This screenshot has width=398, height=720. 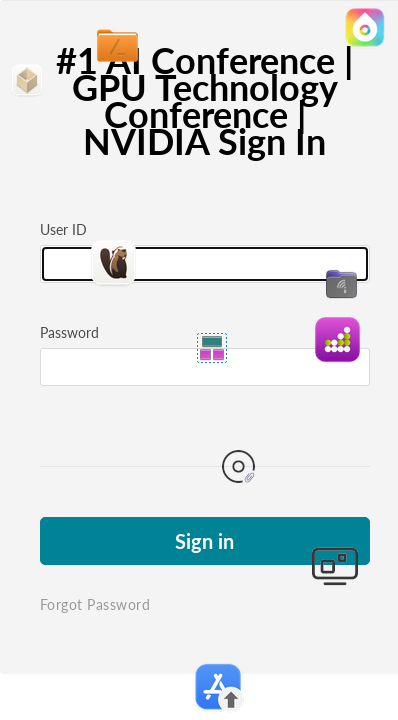 I want to click on check for available software updates, so click(x=218, y=687).